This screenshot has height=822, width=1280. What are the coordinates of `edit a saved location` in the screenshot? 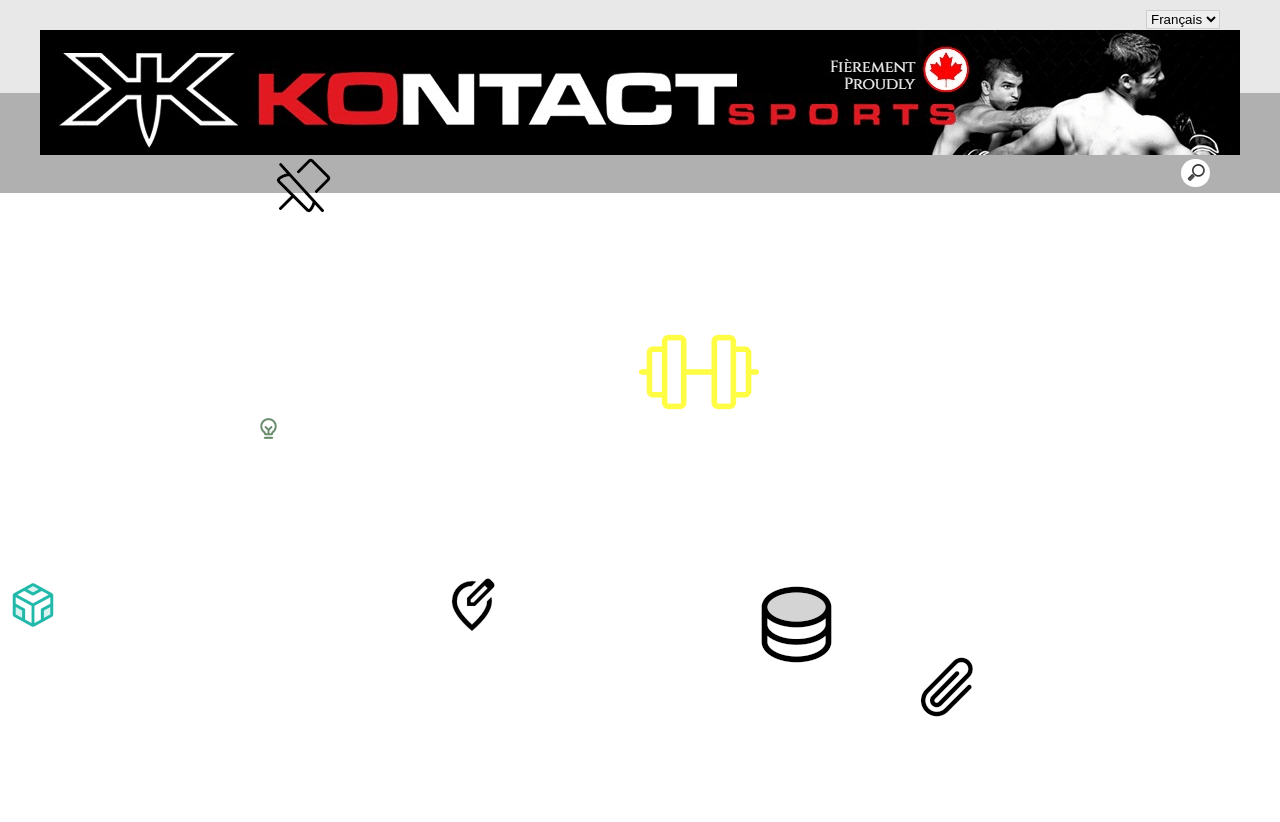 It's located at (472, 606).